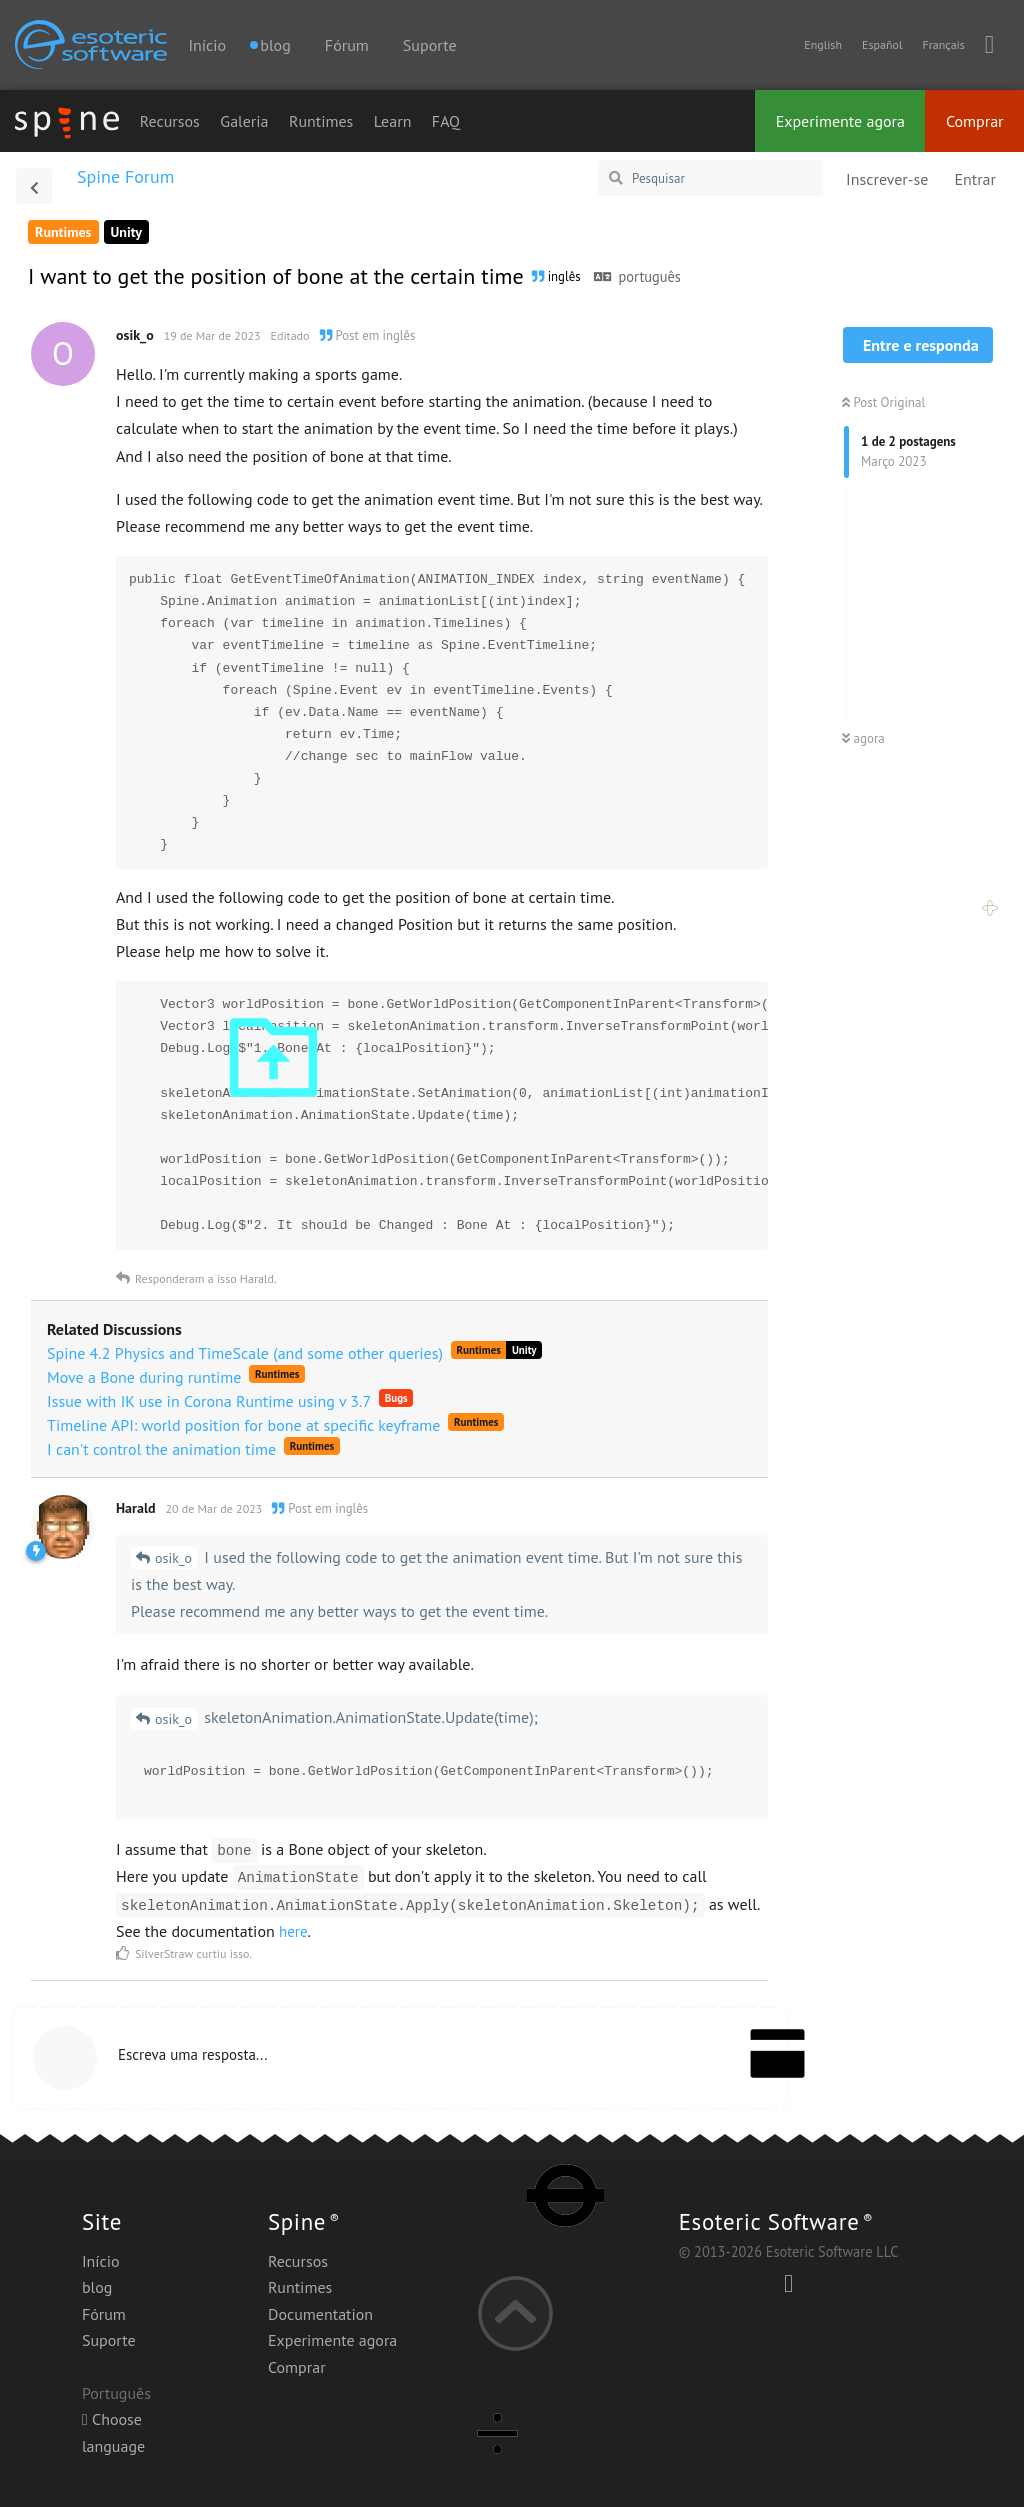 The height and width of the screenshot is (2507, 1024). Describe the element at coordinates (565, 2195) in the screenshot. I see `transport for london official logo` at that location.